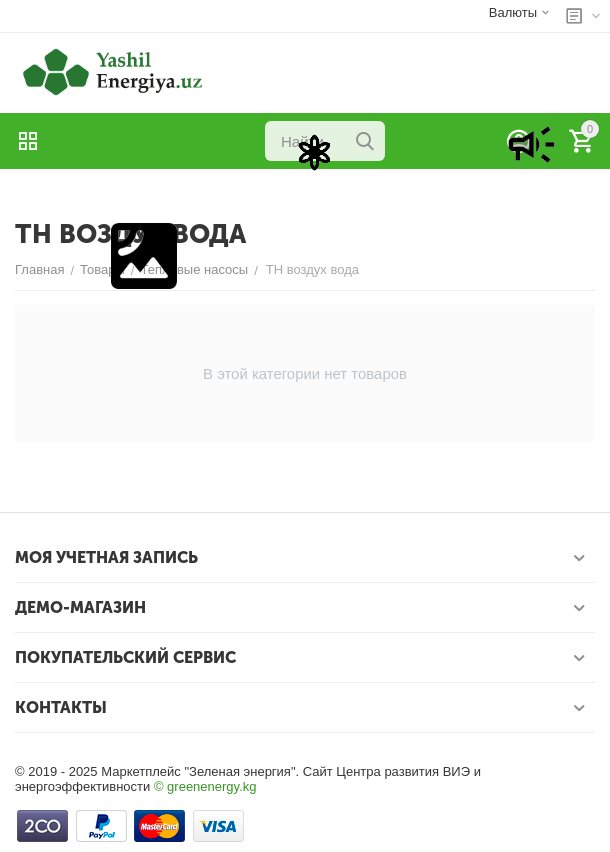 The height and width of the screenshot is (852, 610). What do you see at coordinates (531, 144) in the screenshot?
I see `make an announcement or broadcast` at bounding box center [531, 144].